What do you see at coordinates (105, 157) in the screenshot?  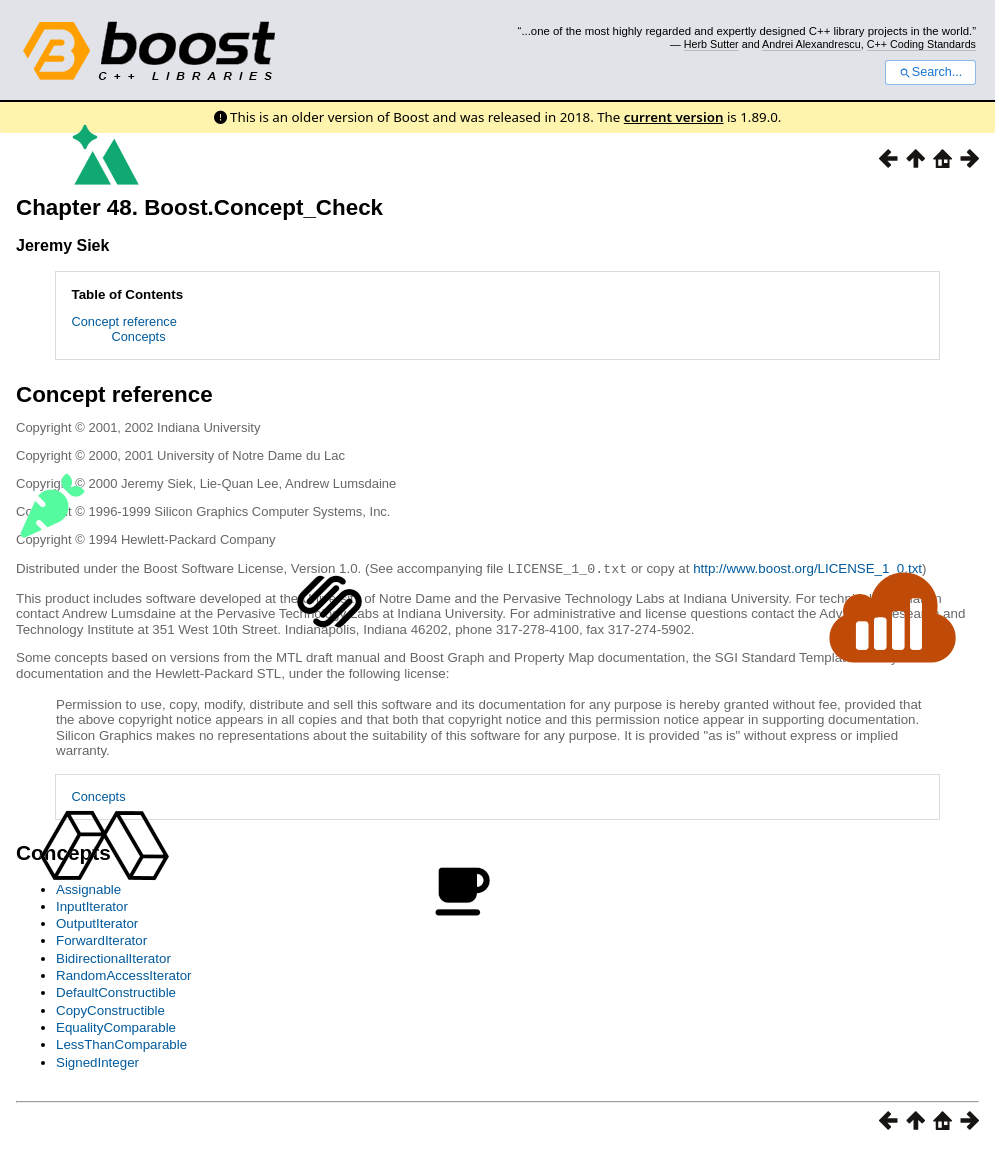 I see `generate AI-enhanced landscape images` at bounding box center [105, 157].